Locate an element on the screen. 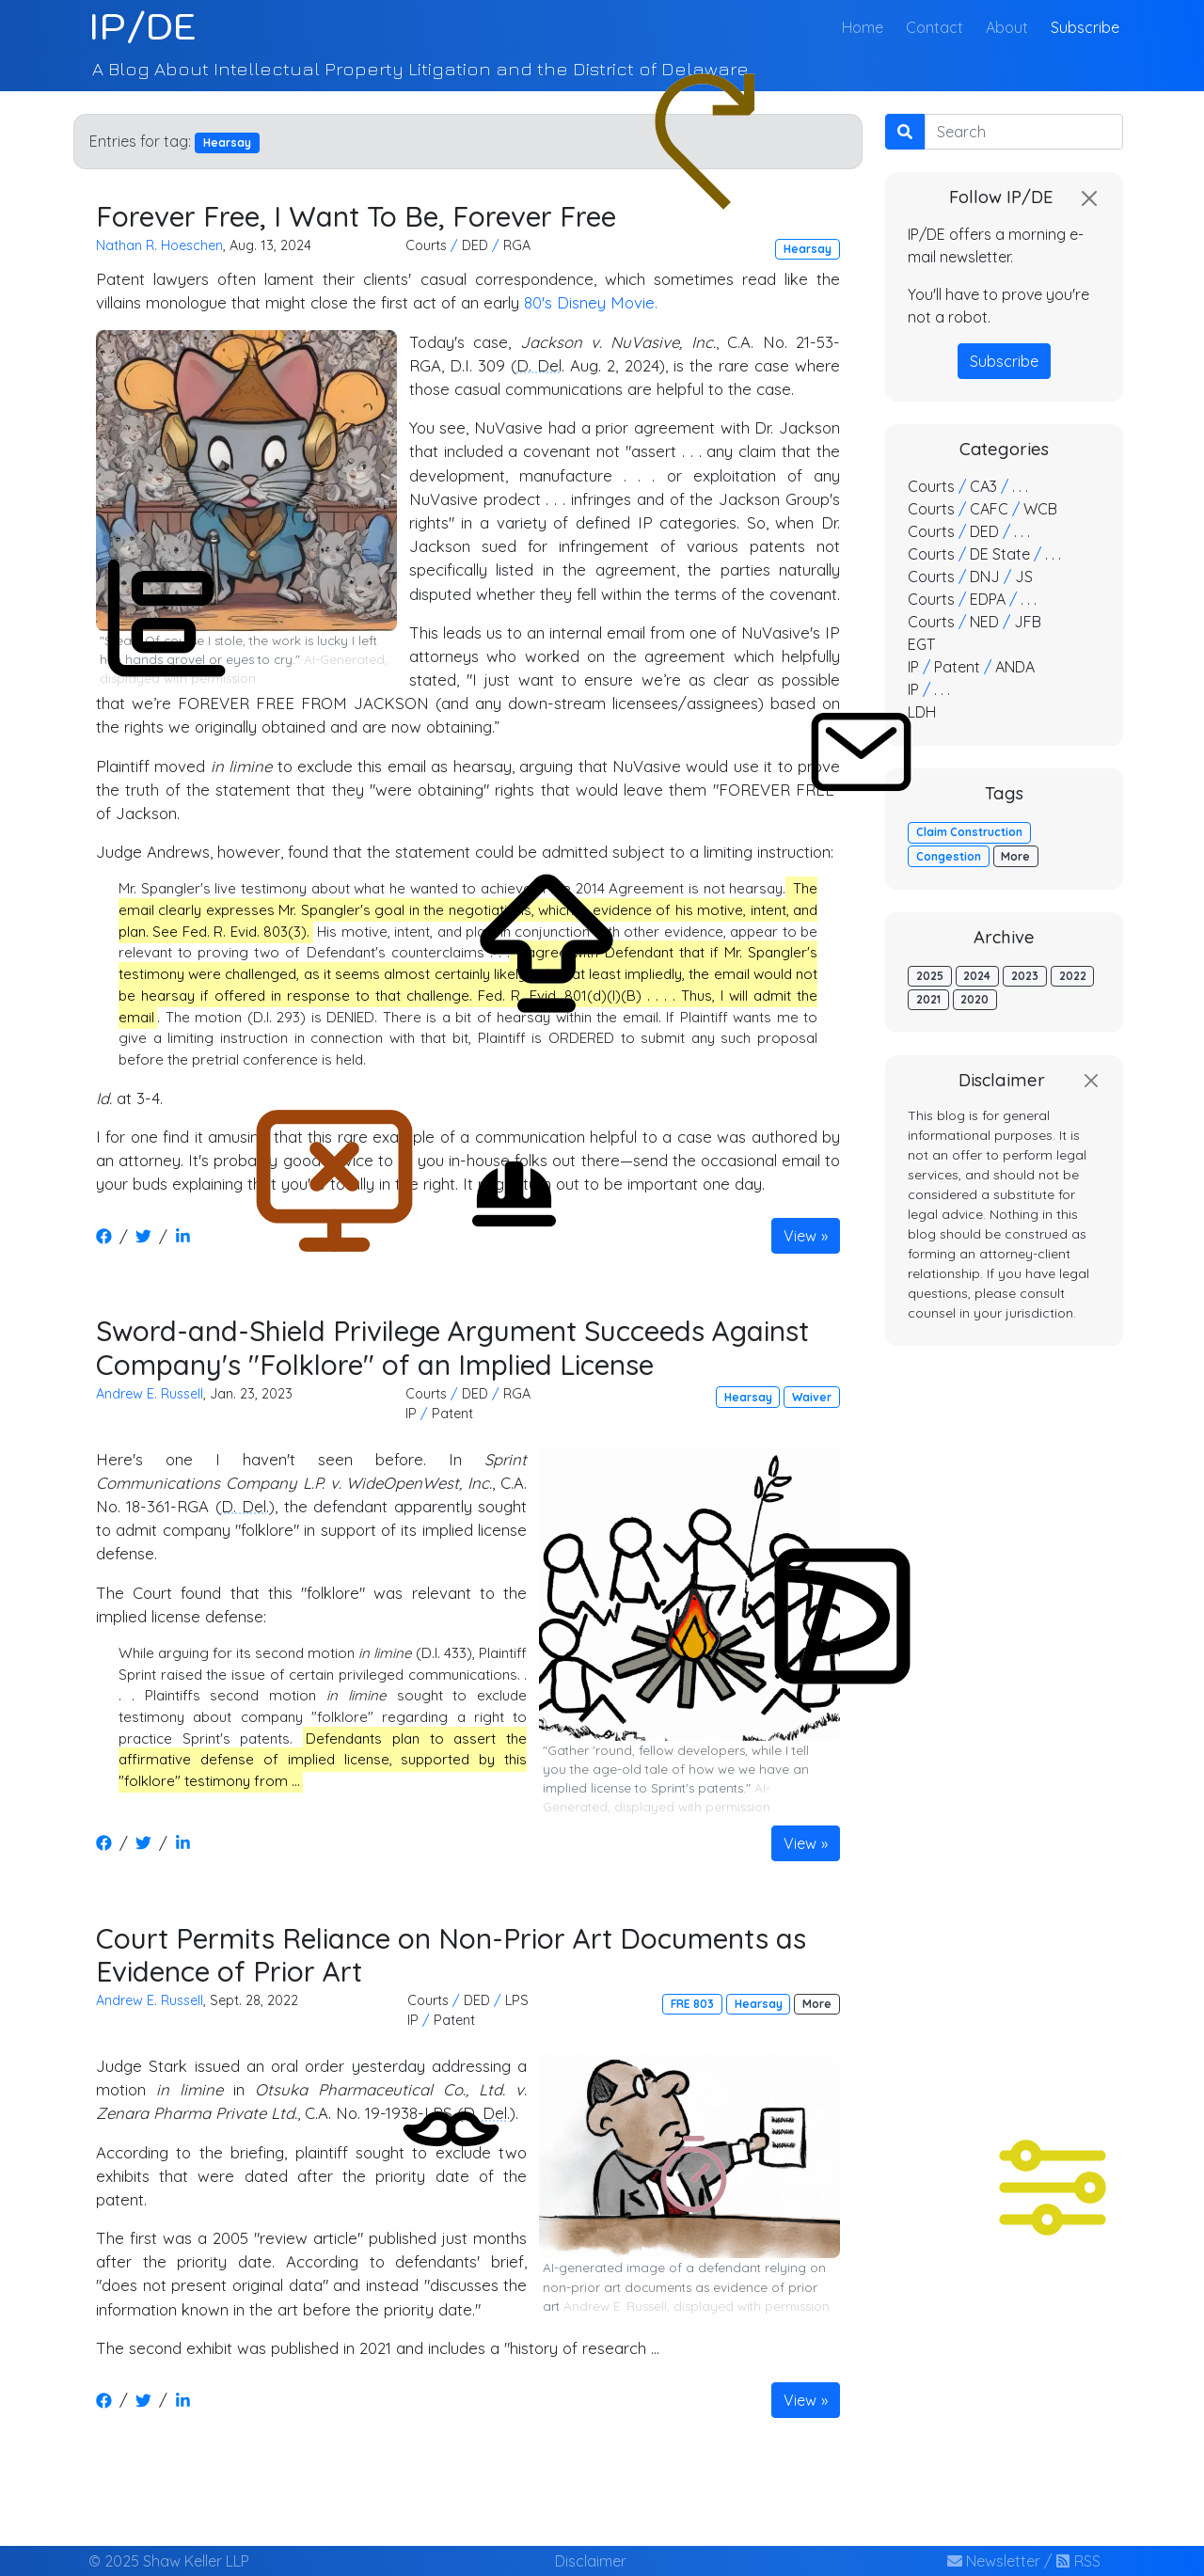  access construction or building projects is located at coordinates (514, 1193).